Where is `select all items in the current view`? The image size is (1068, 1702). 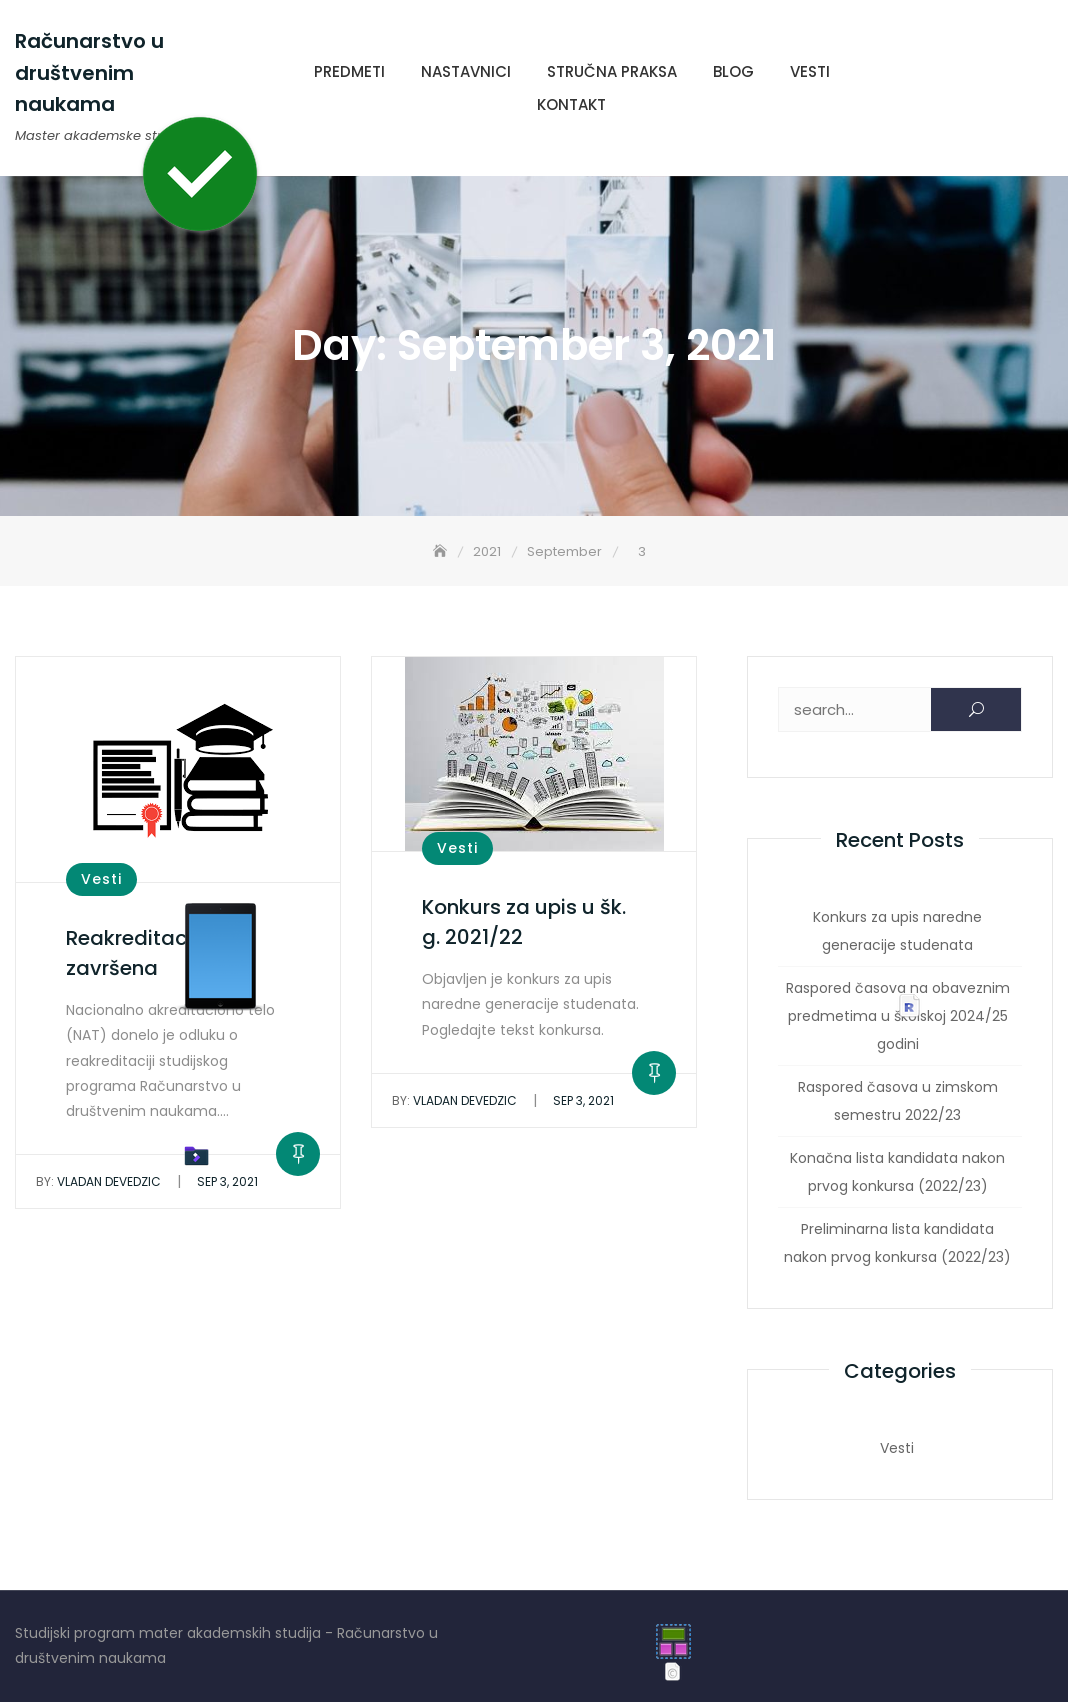
select all items in the current view is located at coordinates (673, 1641).